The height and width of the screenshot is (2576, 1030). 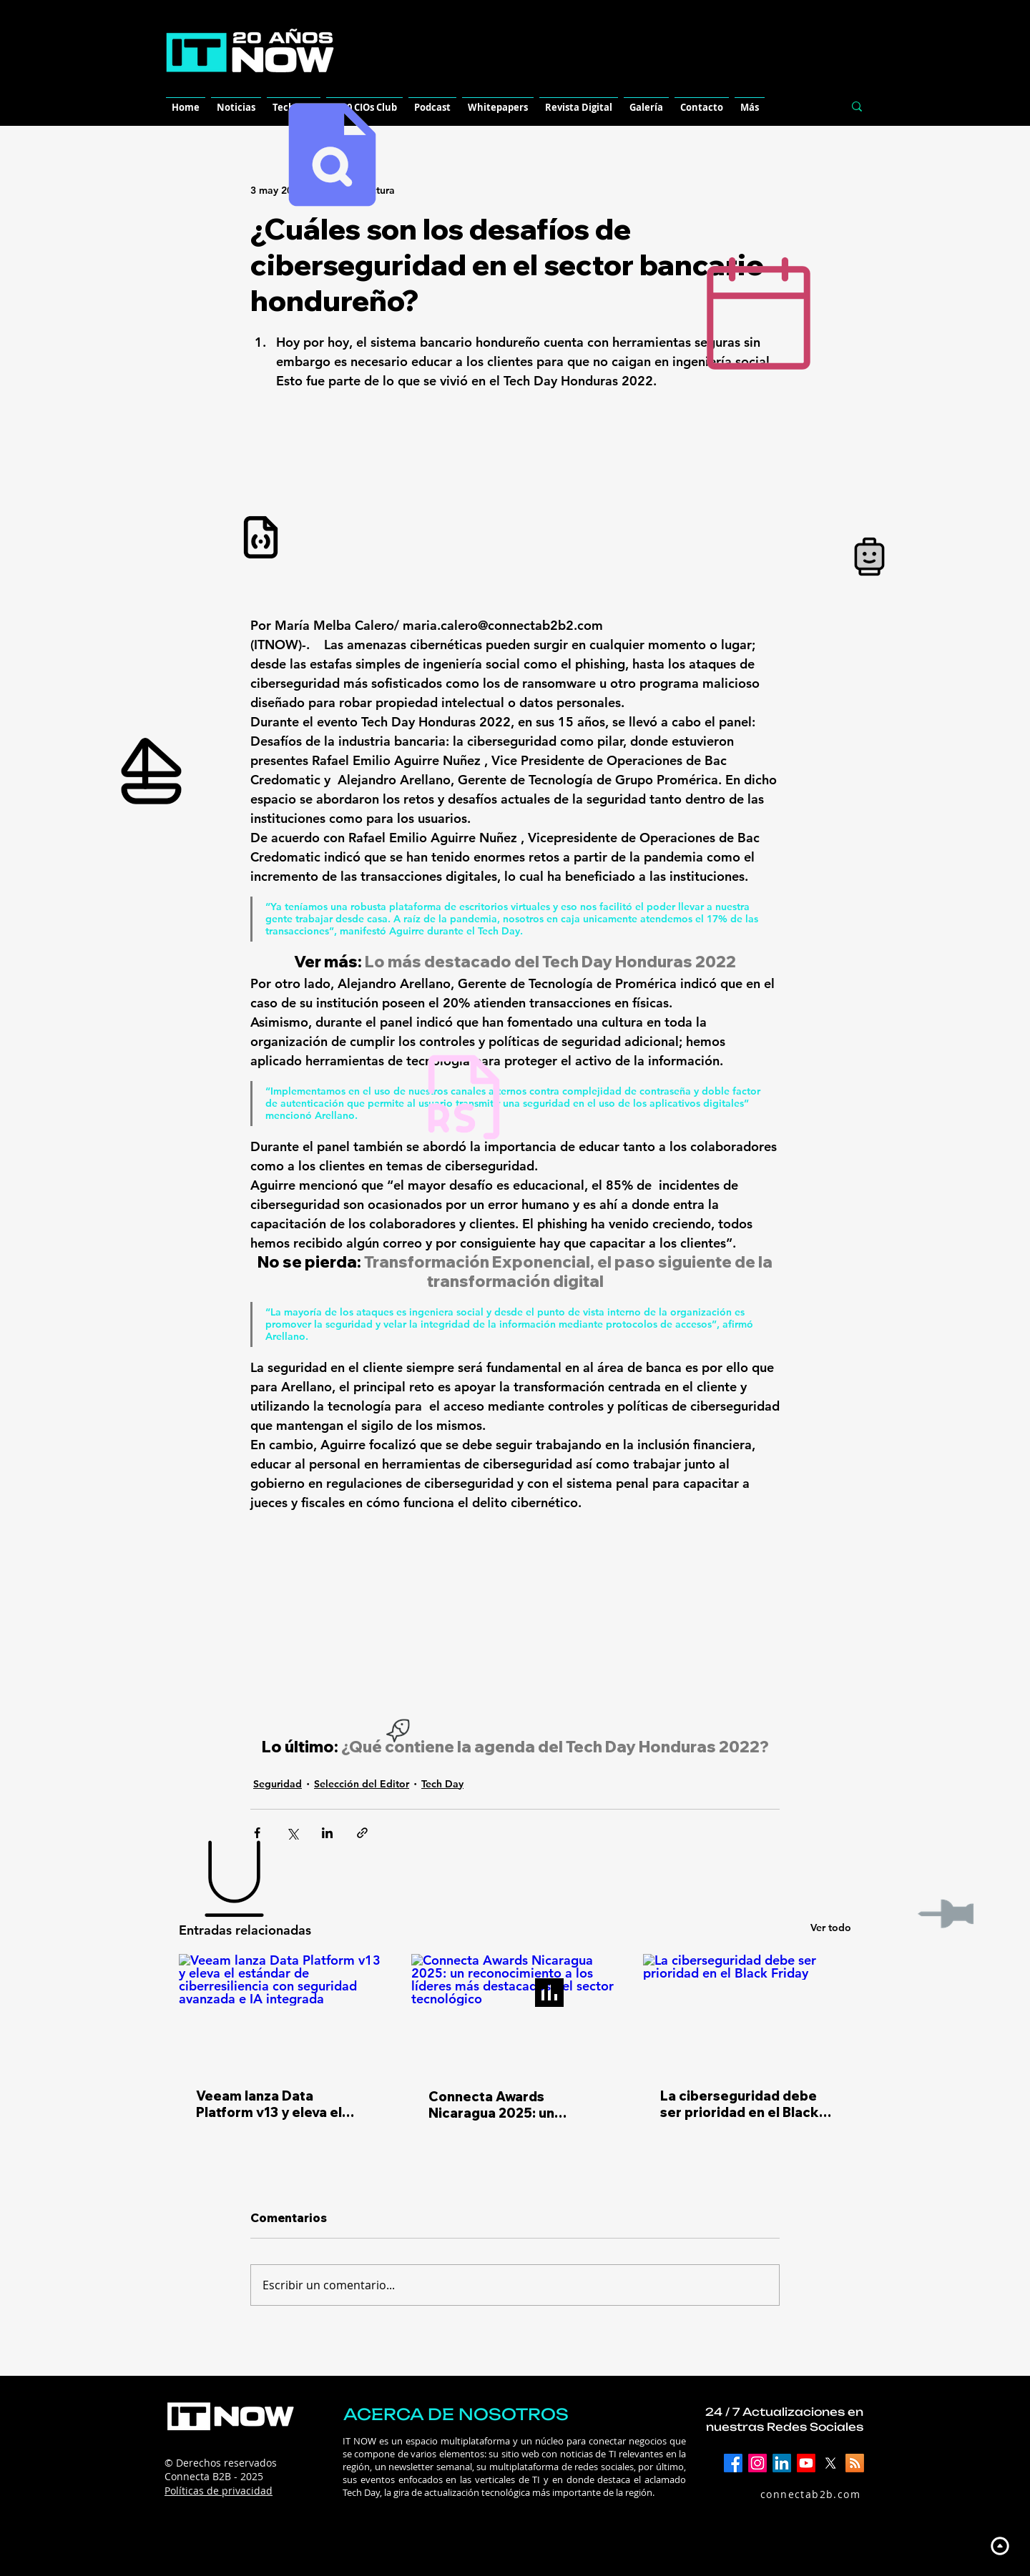 I want to click on a Rust source code file, so click(x=464, y=1097).